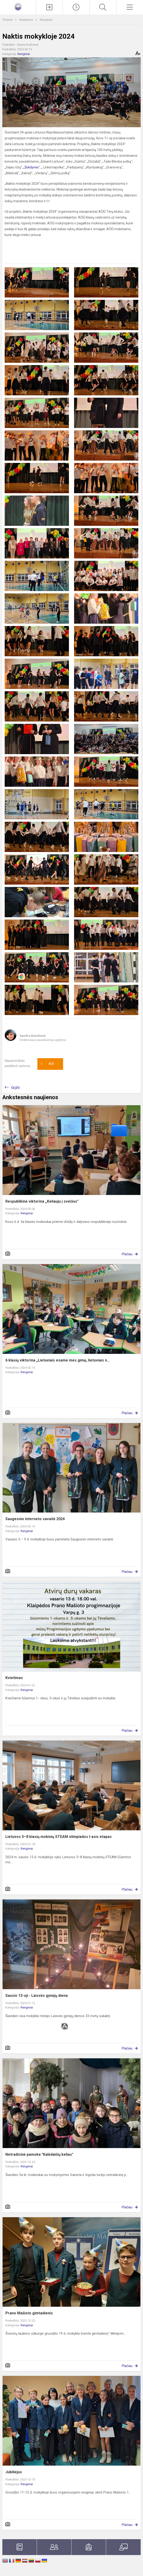  Describe the element at coordinates (21, 976) in the screenshot. I see `open google chrome browser` at that location.